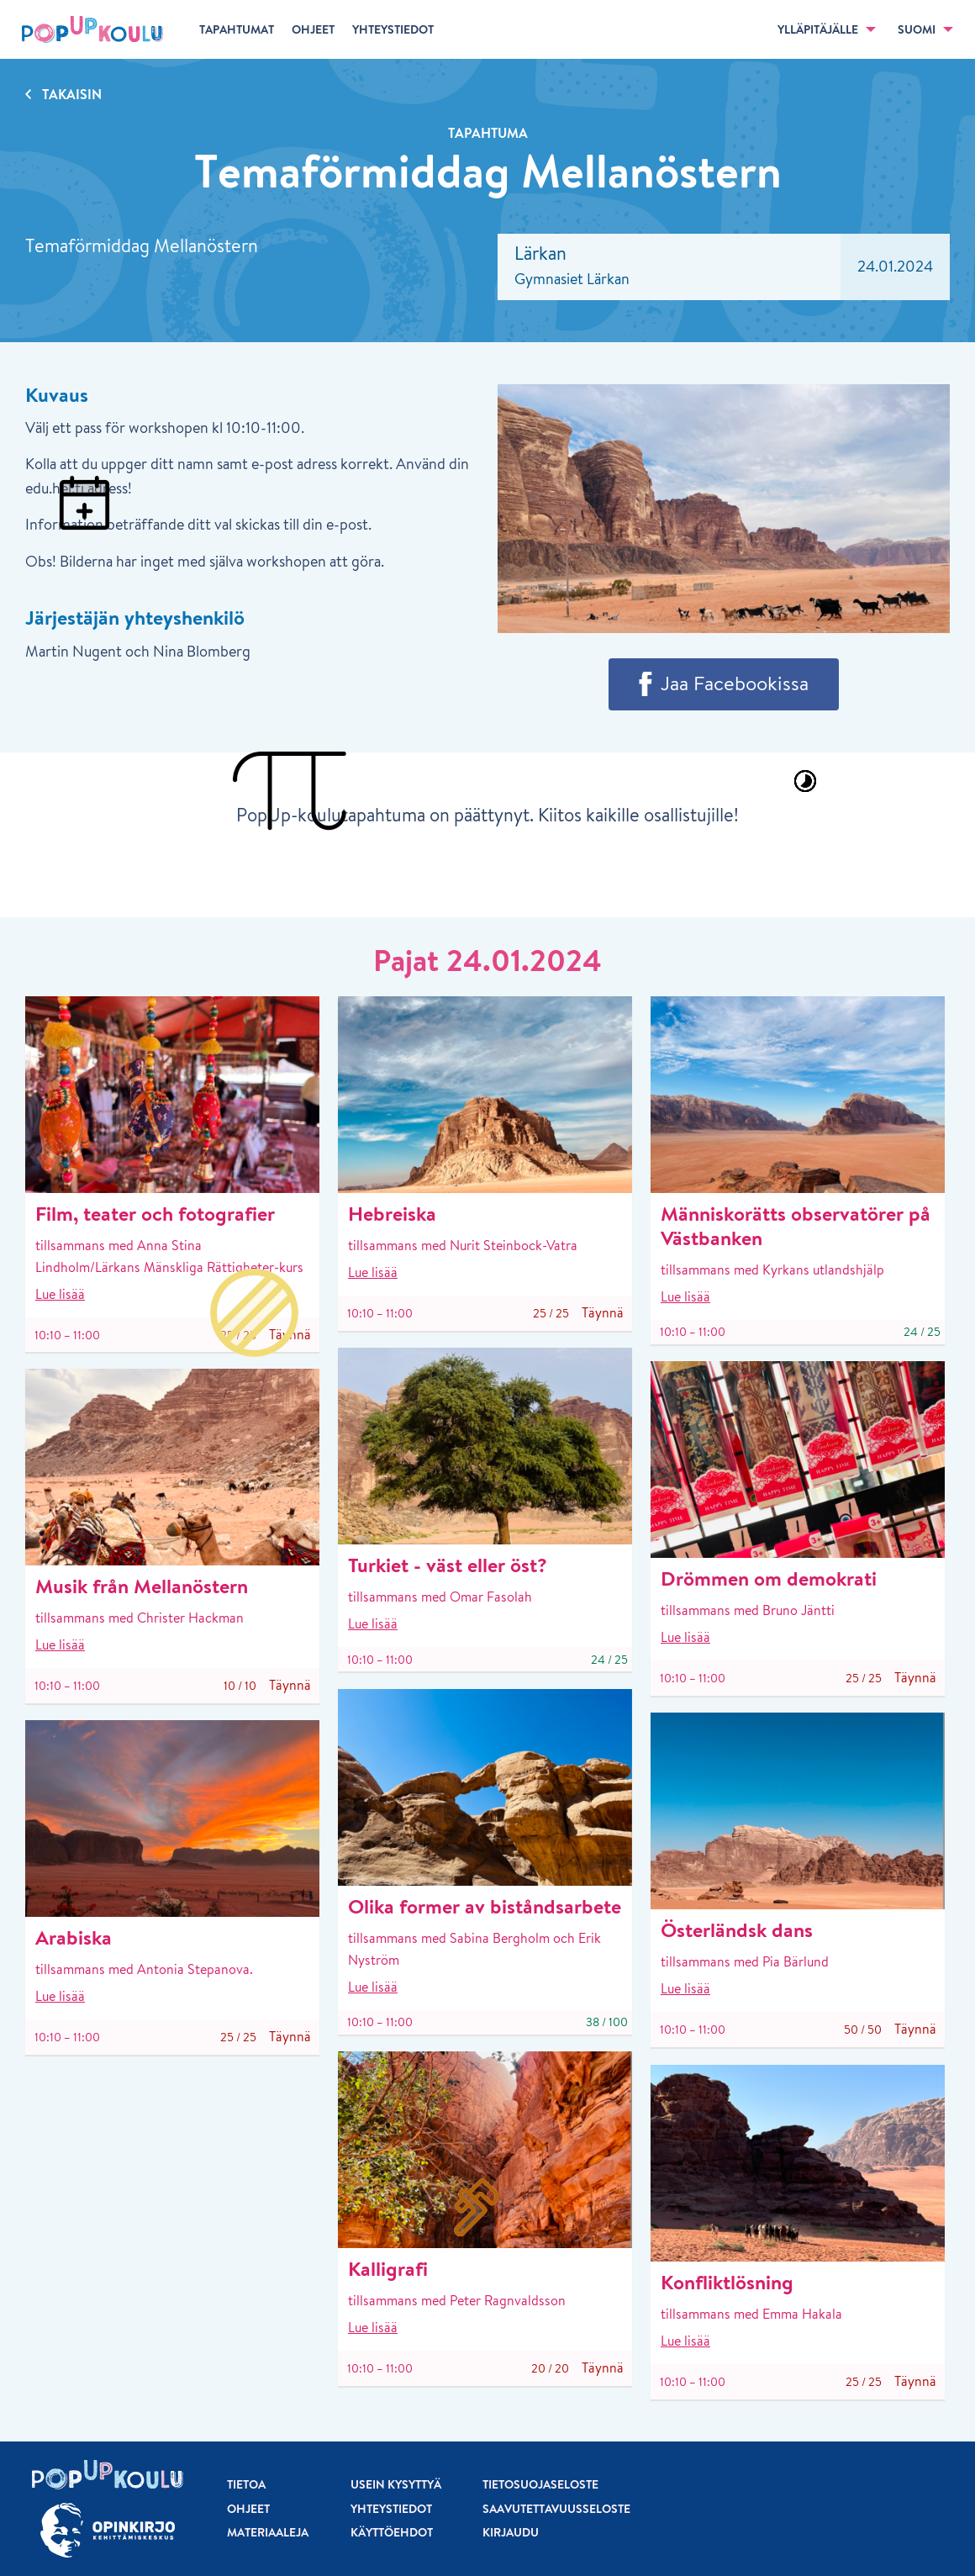 The image size is (975, 2576). I want to click on access mathematical or scientific calculator functions, so click(292, 789).